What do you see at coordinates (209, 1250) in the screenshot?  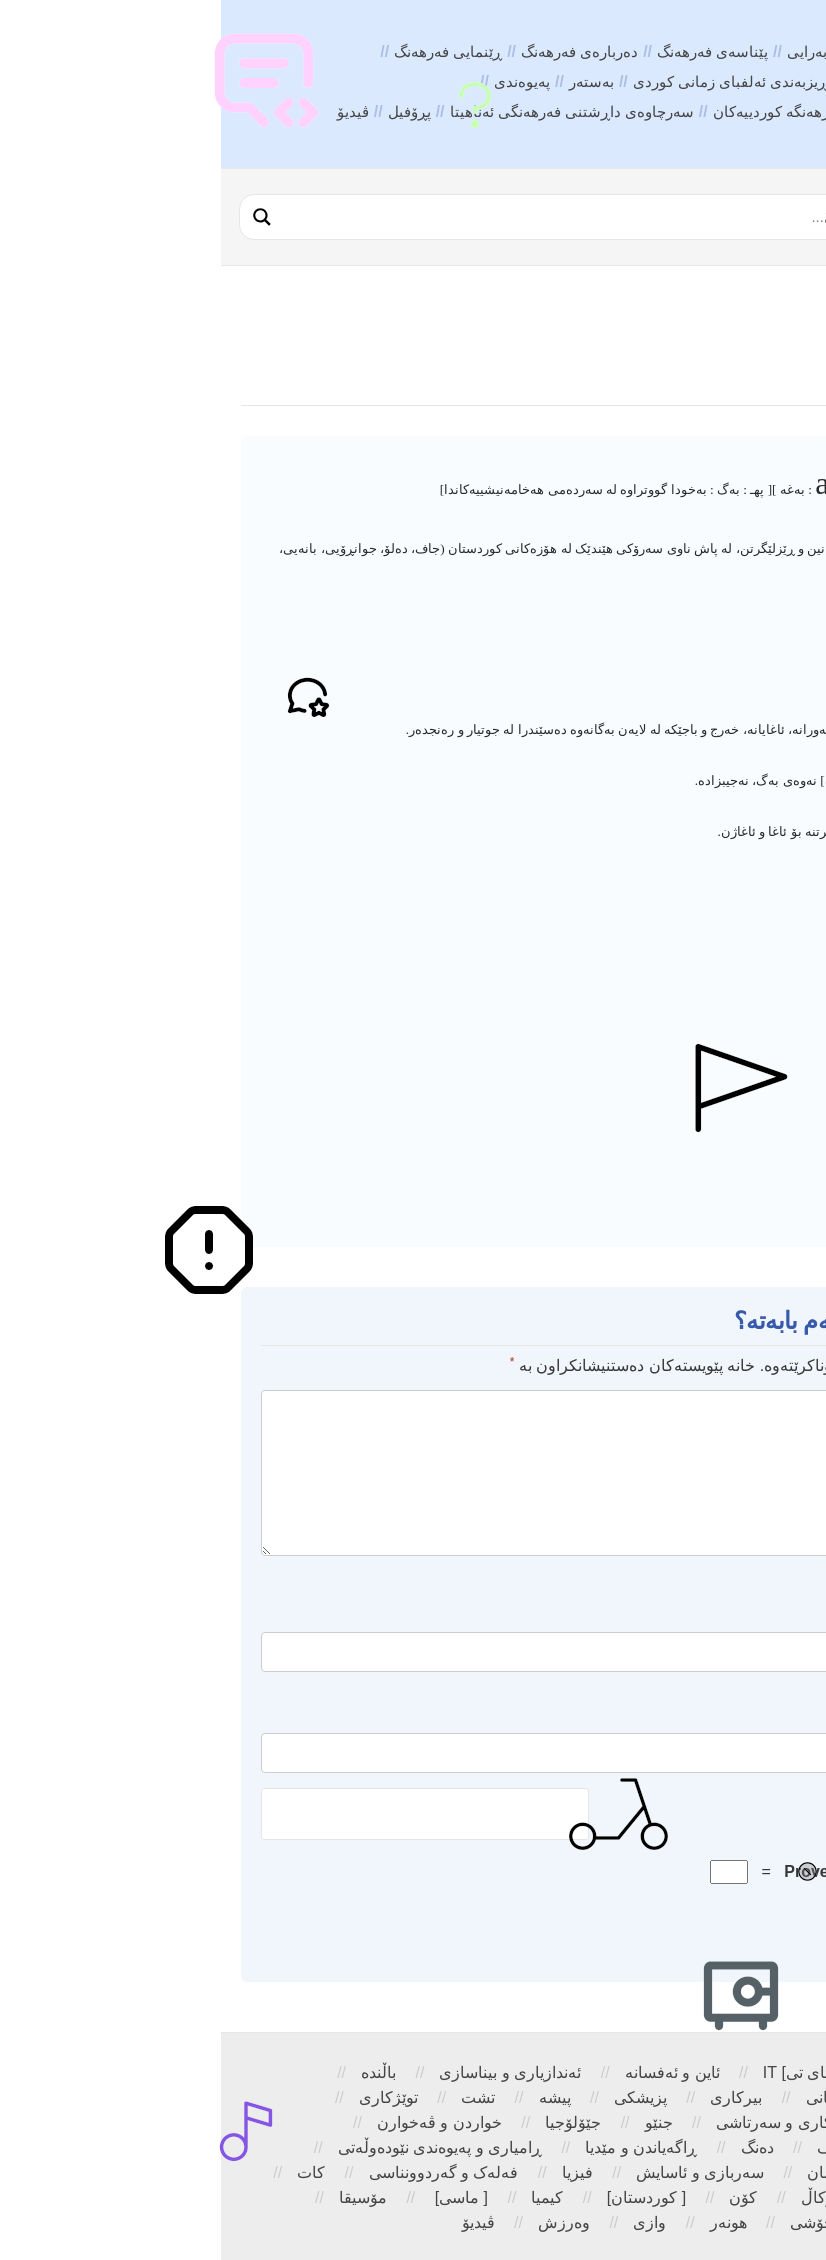 I see `indicates a critical warning or error state` at bounding box center [209, 1250].